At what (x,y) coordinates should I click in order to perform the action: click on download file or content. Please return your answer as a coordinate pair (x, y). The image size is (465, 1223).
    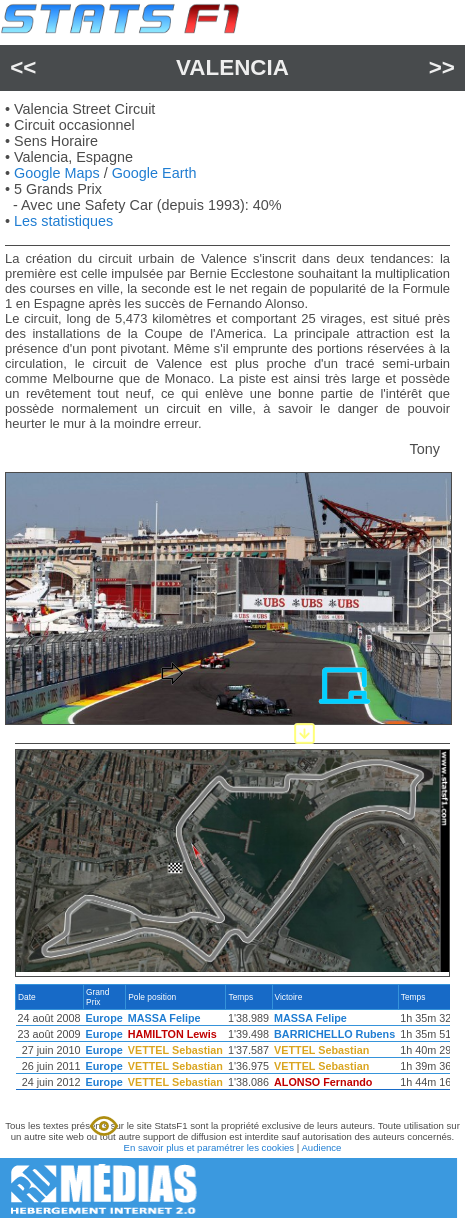
    Looking at the image, I should click on (304, 733).